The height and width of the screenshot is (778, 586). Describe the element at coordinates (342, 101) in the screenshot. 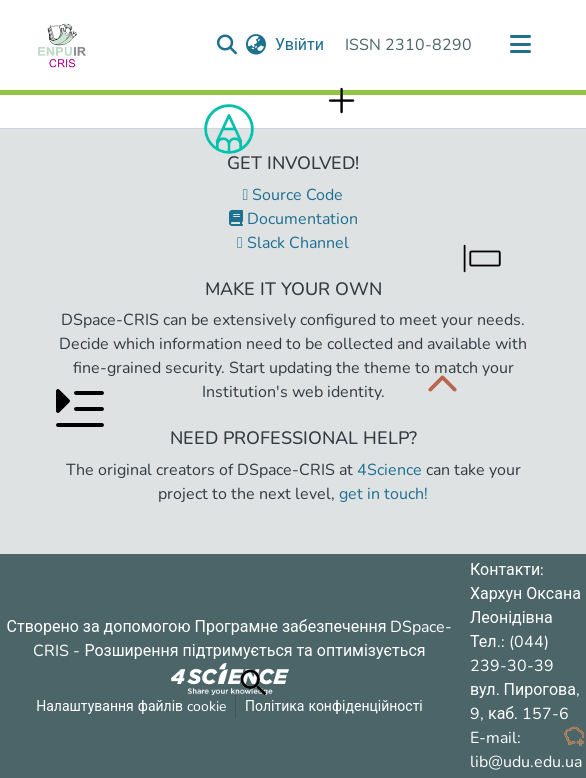

I see `add a new item` at that location.